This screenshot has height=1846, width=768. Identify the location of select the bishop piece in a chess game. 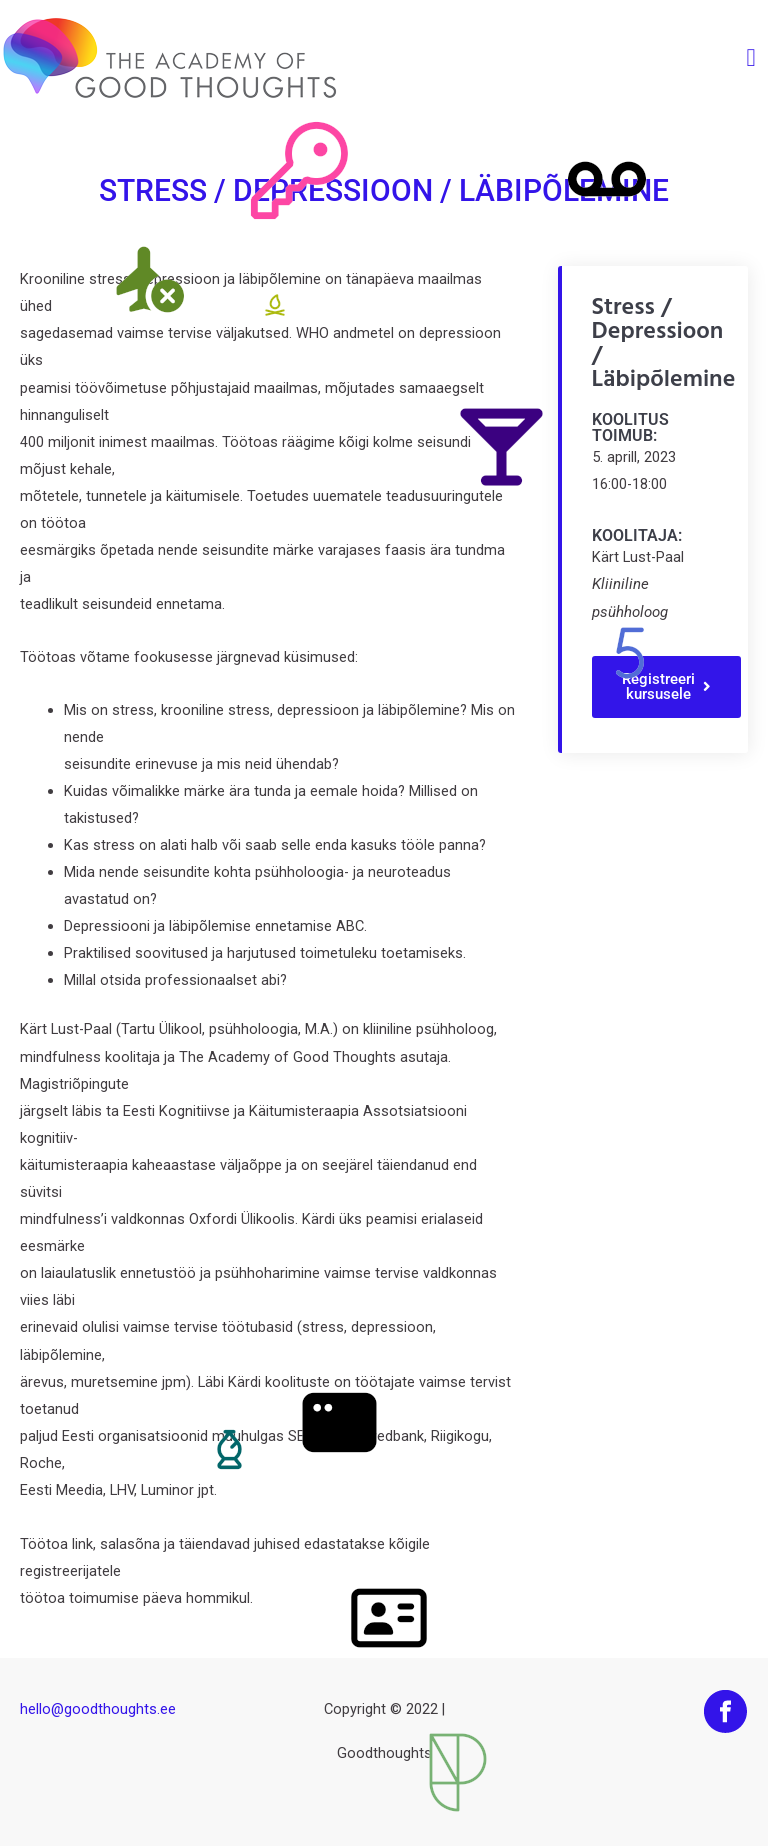
(229, 1449).